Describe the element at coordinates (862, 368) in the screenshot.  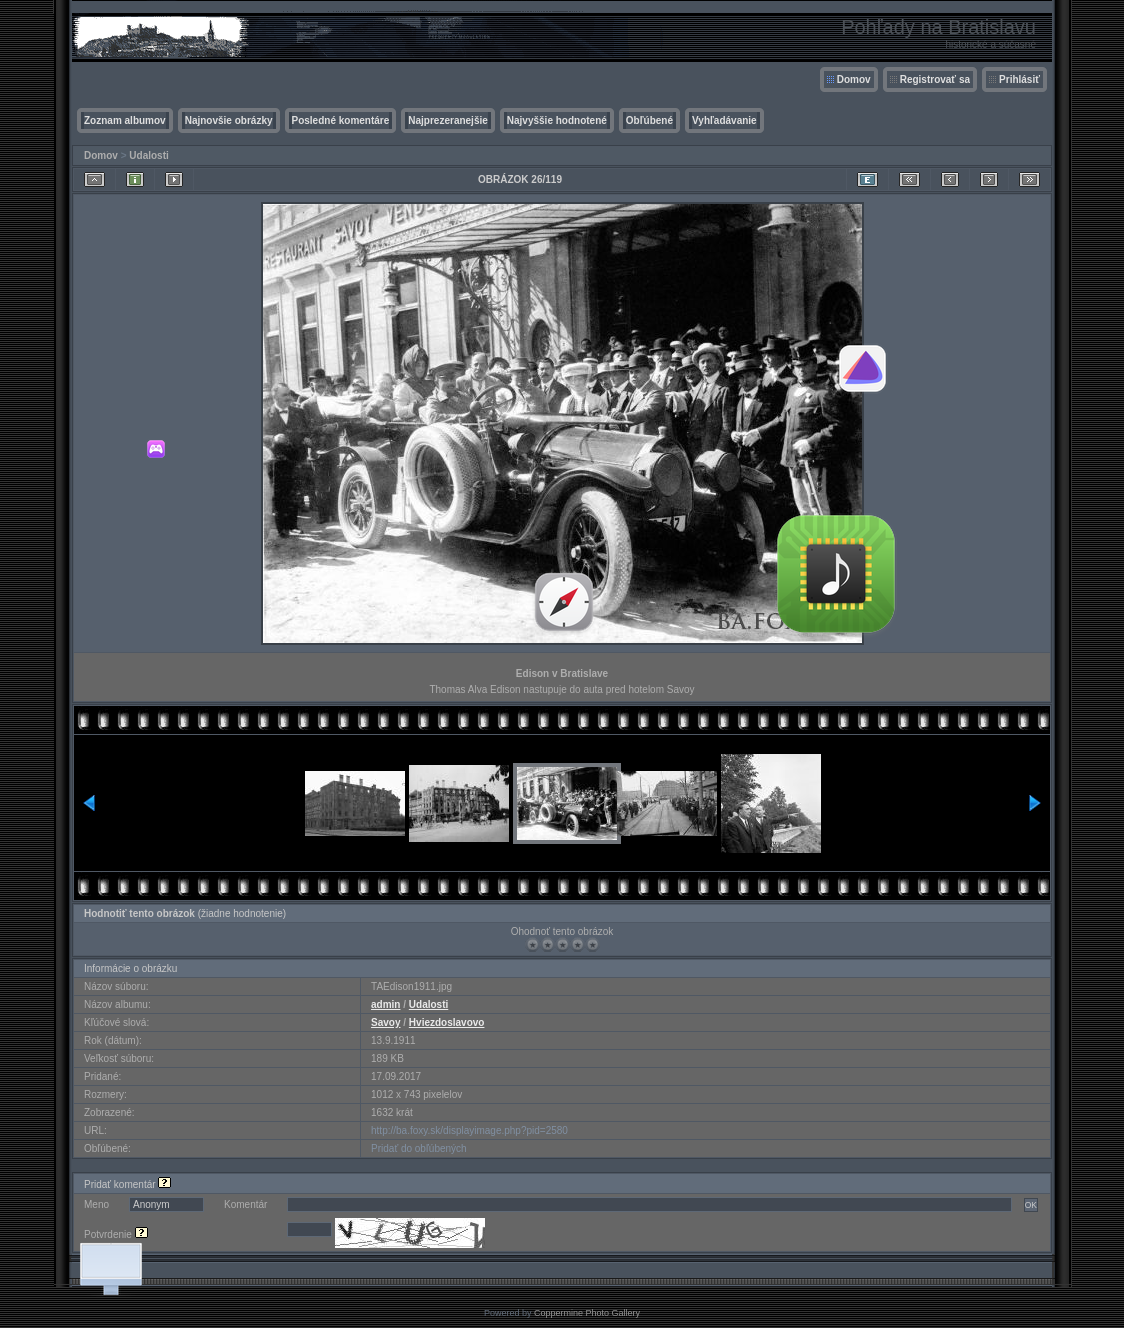
I see `launch endeavouros linux application` at that location.